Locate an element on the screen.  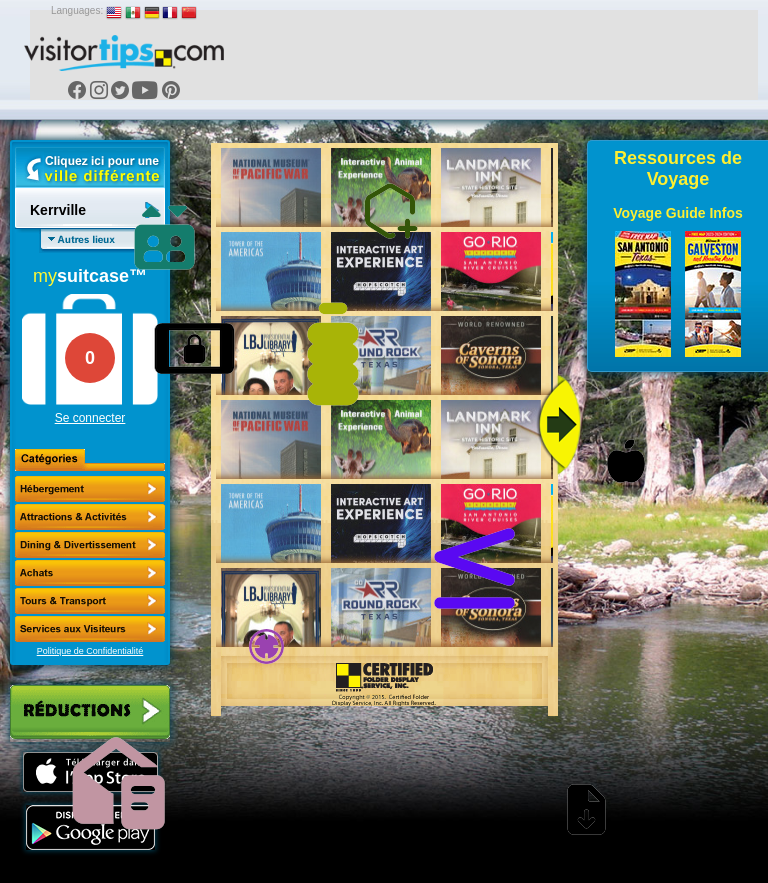
indicates elevator access nearby is located at coordinates (164, 239).